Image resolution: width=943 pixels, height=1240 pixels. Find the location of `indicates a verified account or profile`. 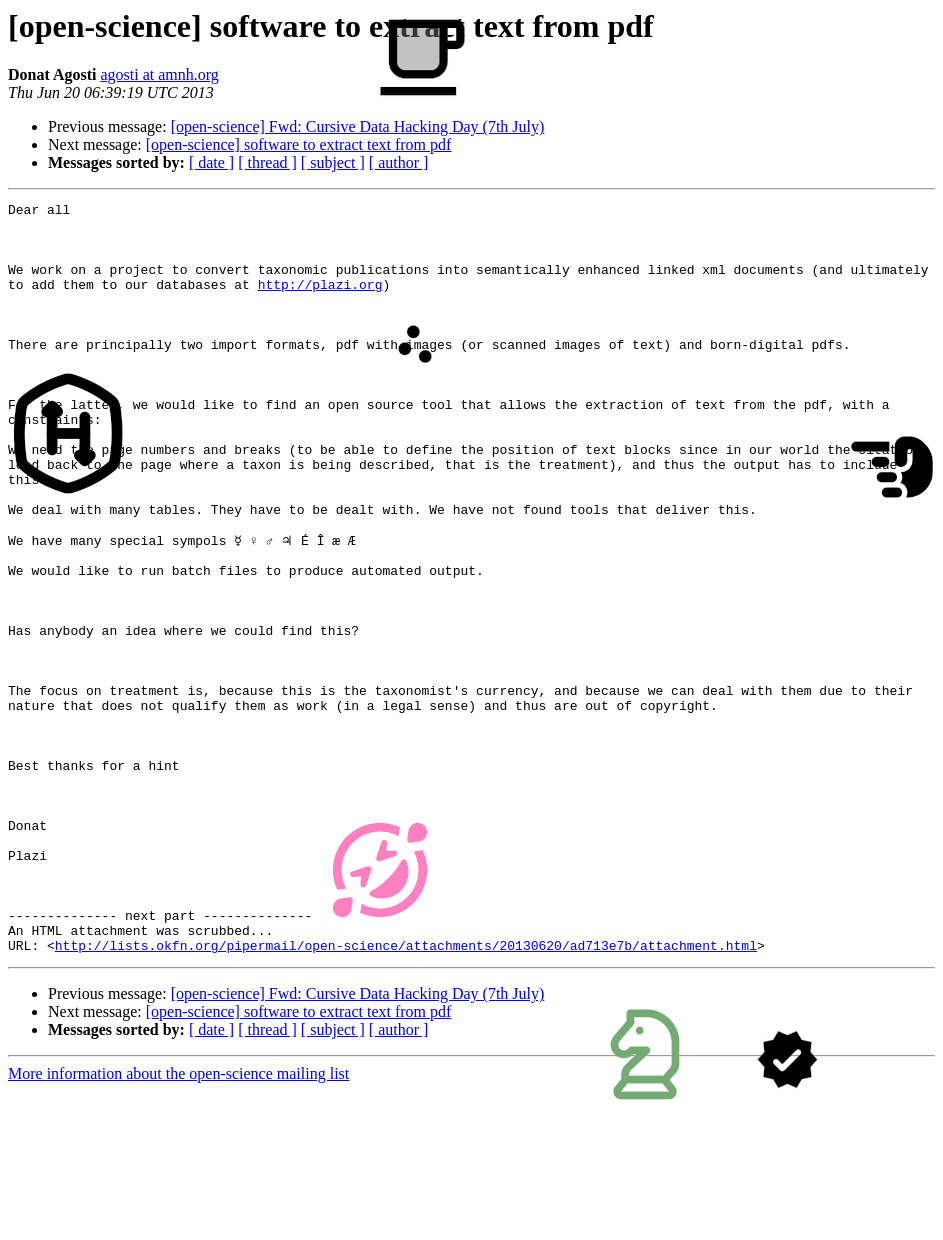

indicates a verified account or profile is located at coordinates (787, 1059).